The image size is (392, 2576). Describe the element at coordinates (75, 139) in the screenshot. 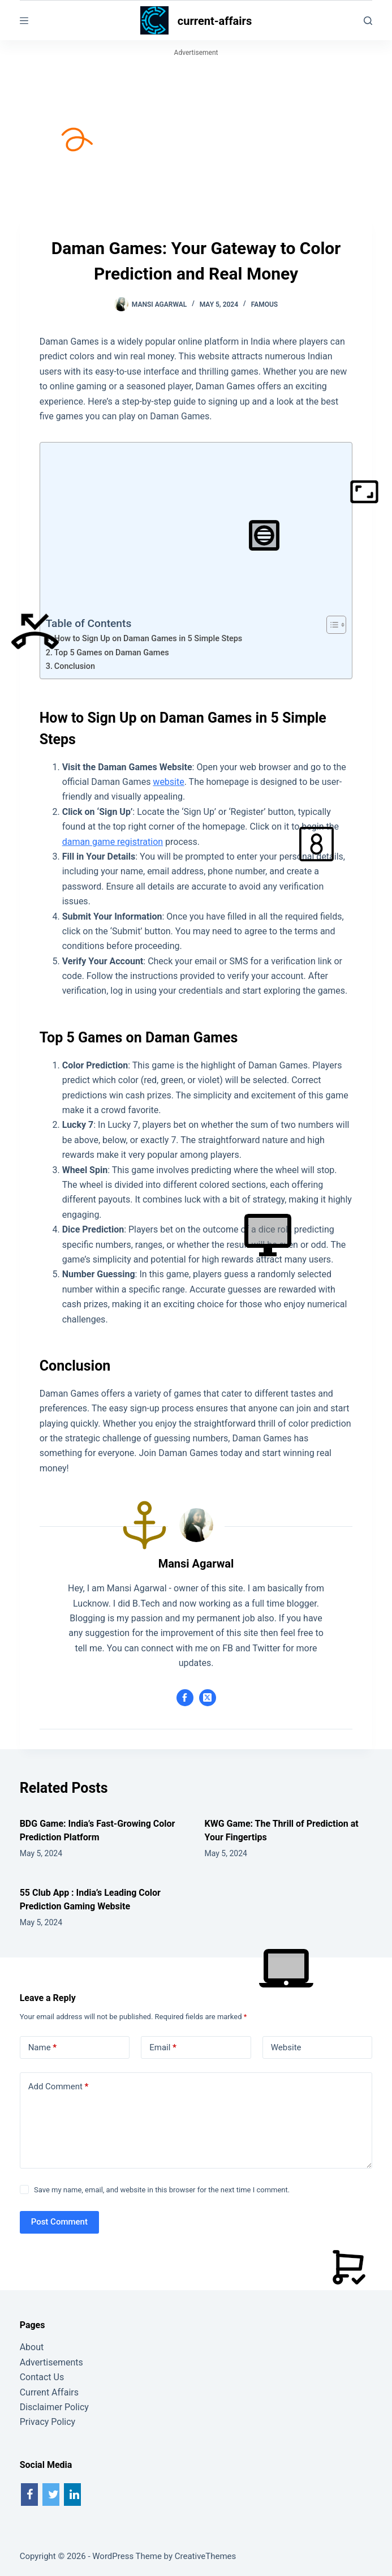

I see `toggle freehand drawing or scribble mode` at that location.